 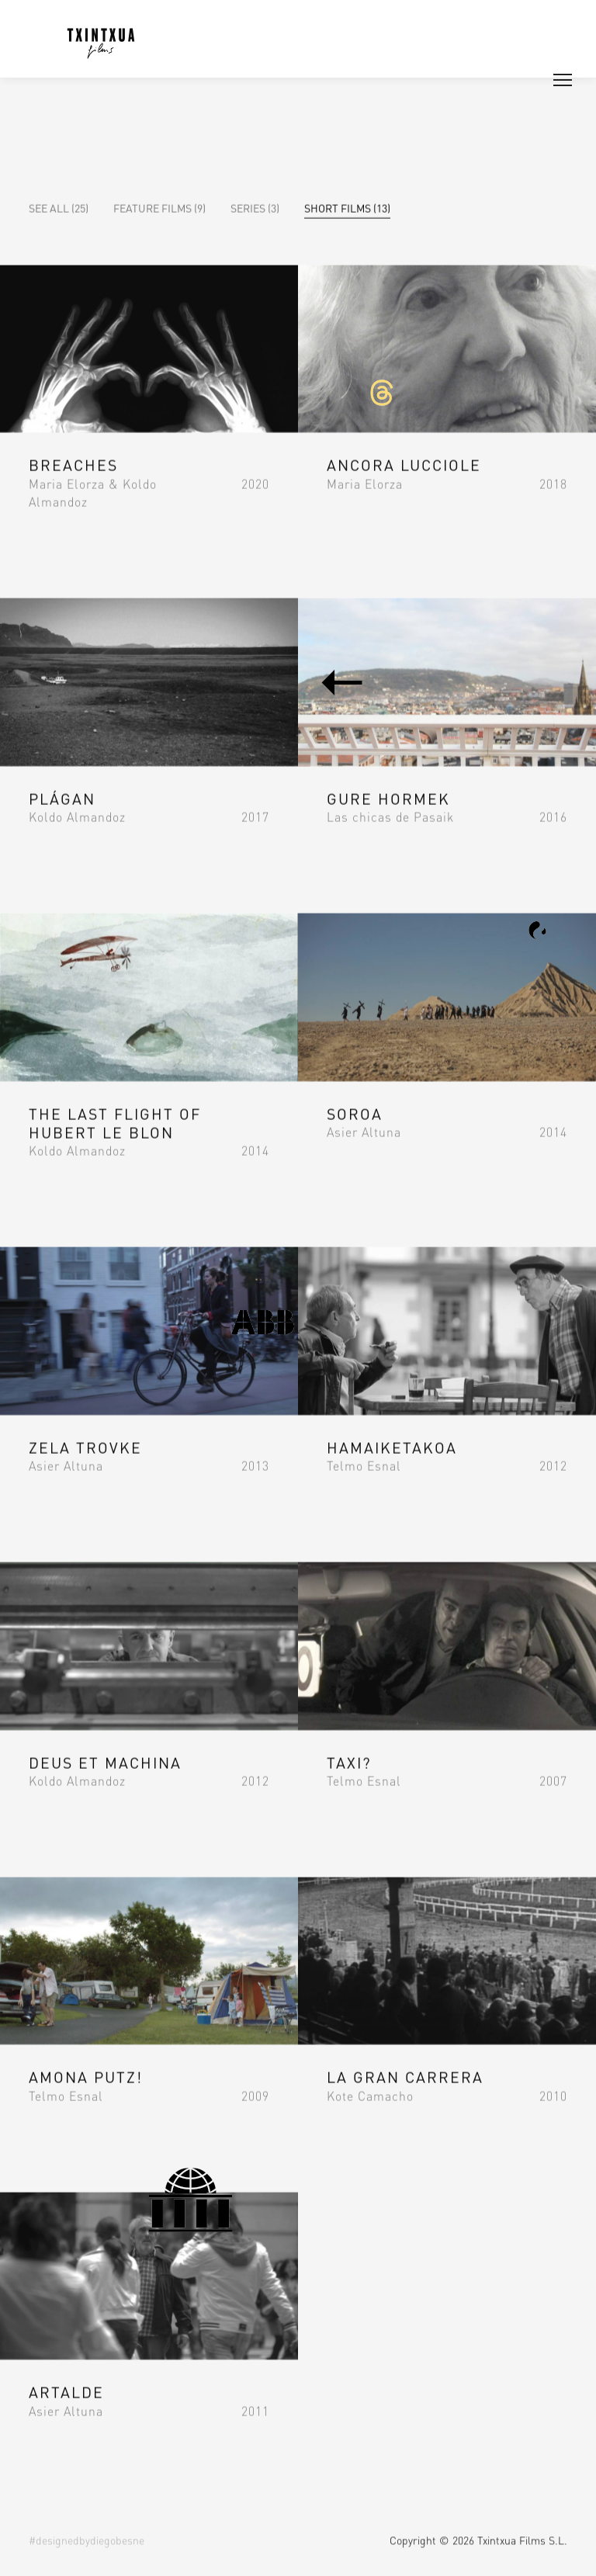 What do you see at coordinates (382, 393) in the screenshot?
I see `open the Threads app` at bounding box center [382, 393].